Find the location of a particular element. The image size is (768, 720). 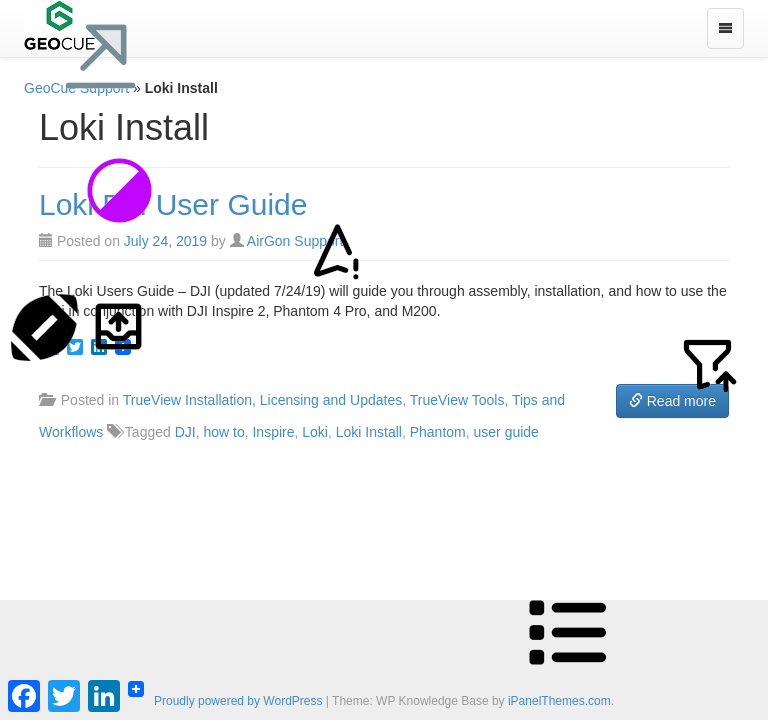

toggle contrast or dark/light mode is located at coordinates (119, 190).